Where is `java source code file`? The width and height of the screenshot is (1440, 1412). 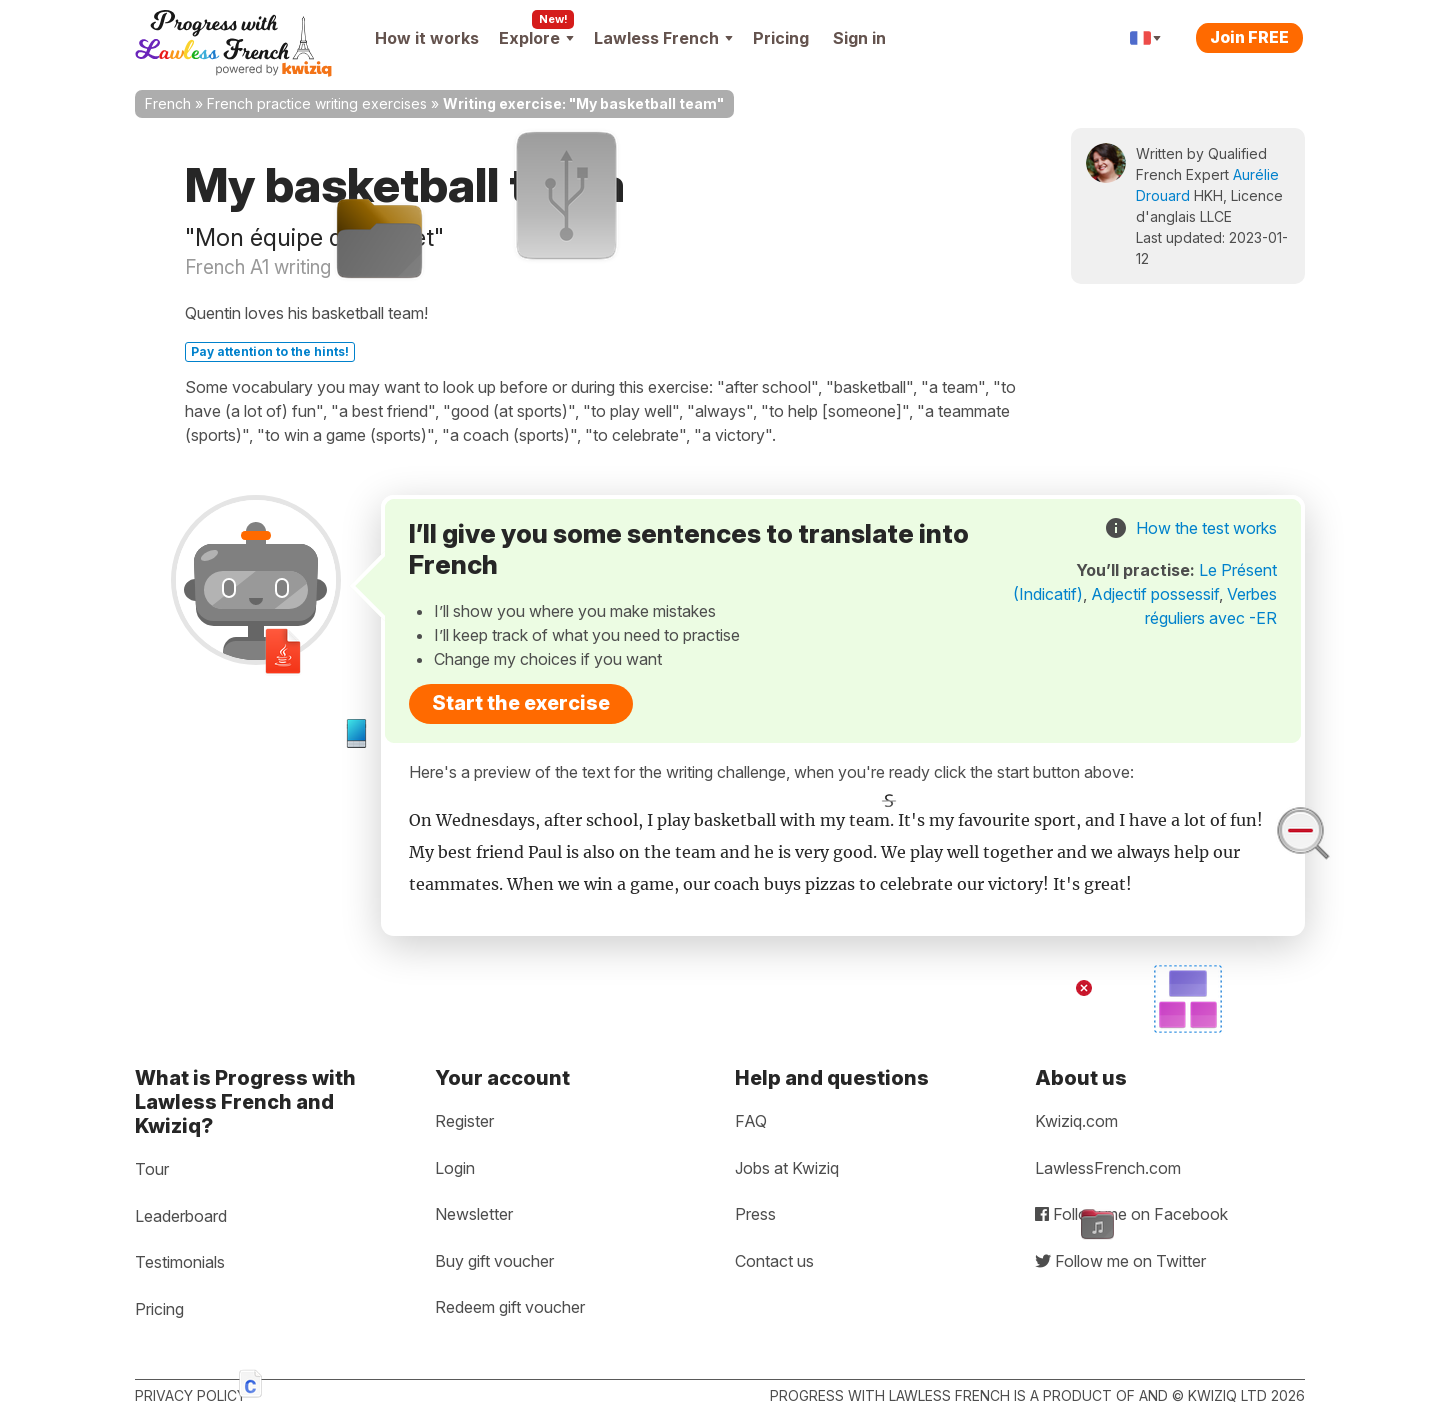 java source code file is located at coordinates (283, 652).